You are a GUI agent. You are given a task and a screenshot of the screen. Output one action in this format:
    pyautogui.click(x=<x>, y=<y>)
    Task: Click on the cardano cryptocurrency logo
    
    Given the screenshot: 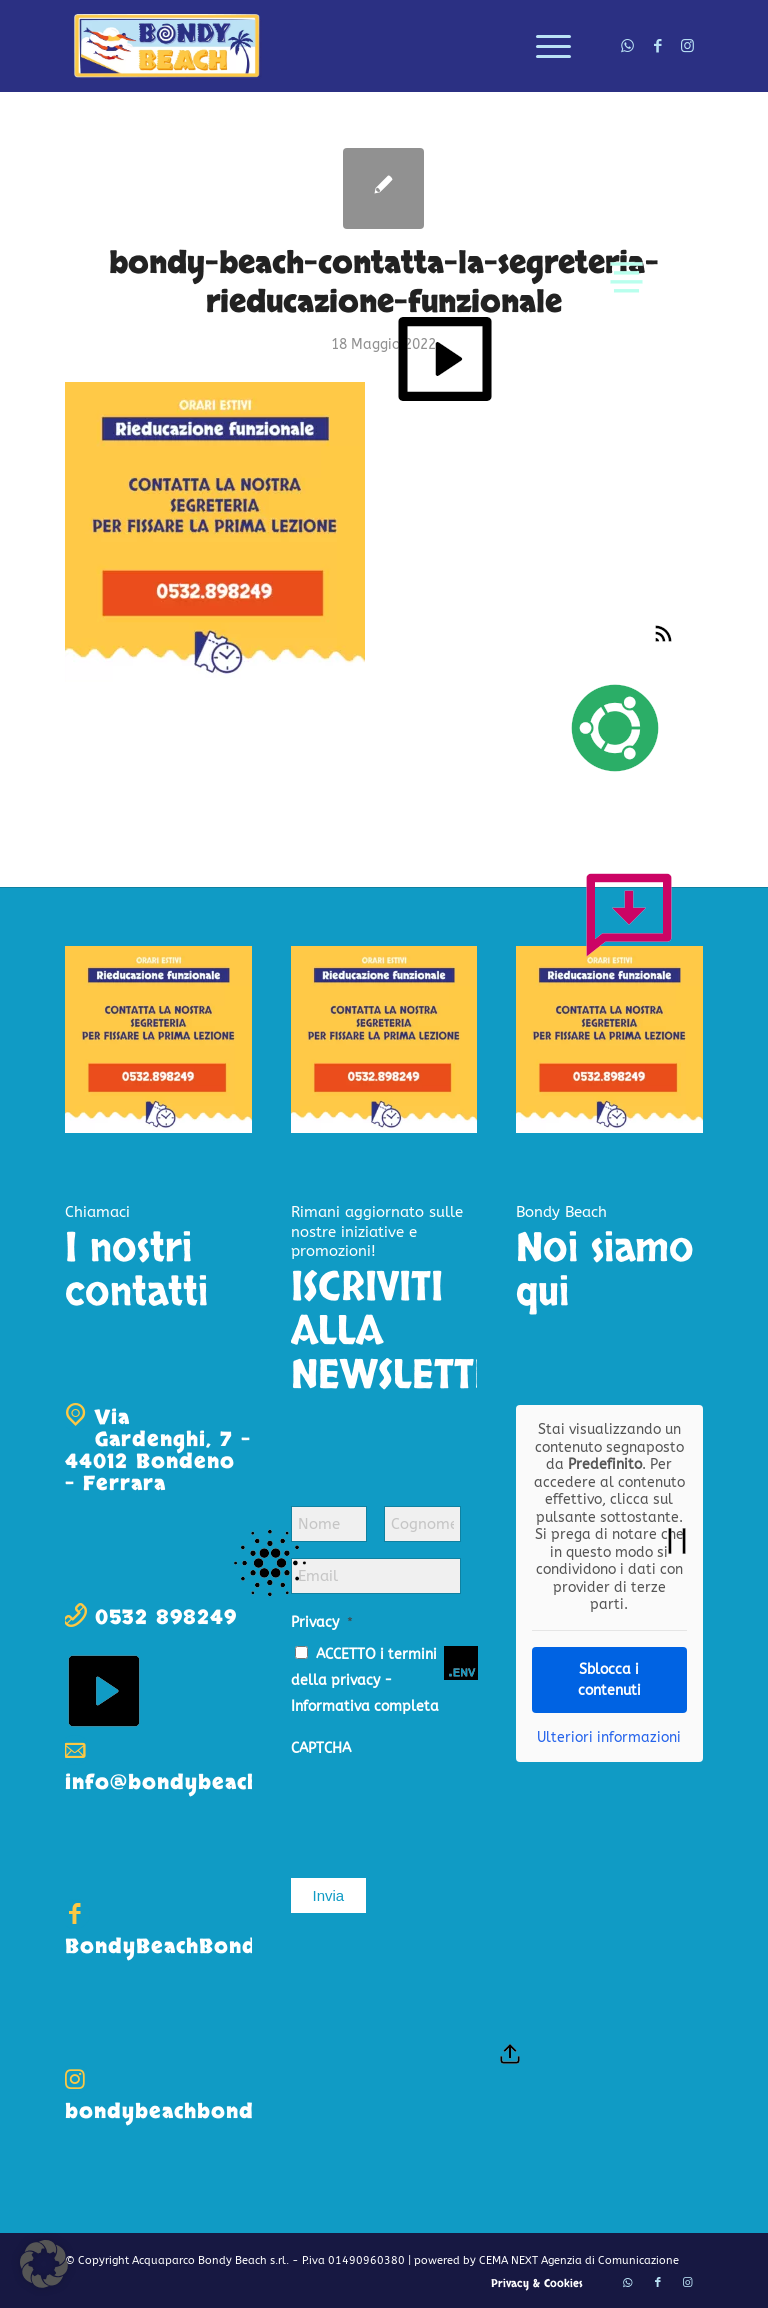 What is the action you would take?
    pyautogui.click(x=270, y=1563)
    